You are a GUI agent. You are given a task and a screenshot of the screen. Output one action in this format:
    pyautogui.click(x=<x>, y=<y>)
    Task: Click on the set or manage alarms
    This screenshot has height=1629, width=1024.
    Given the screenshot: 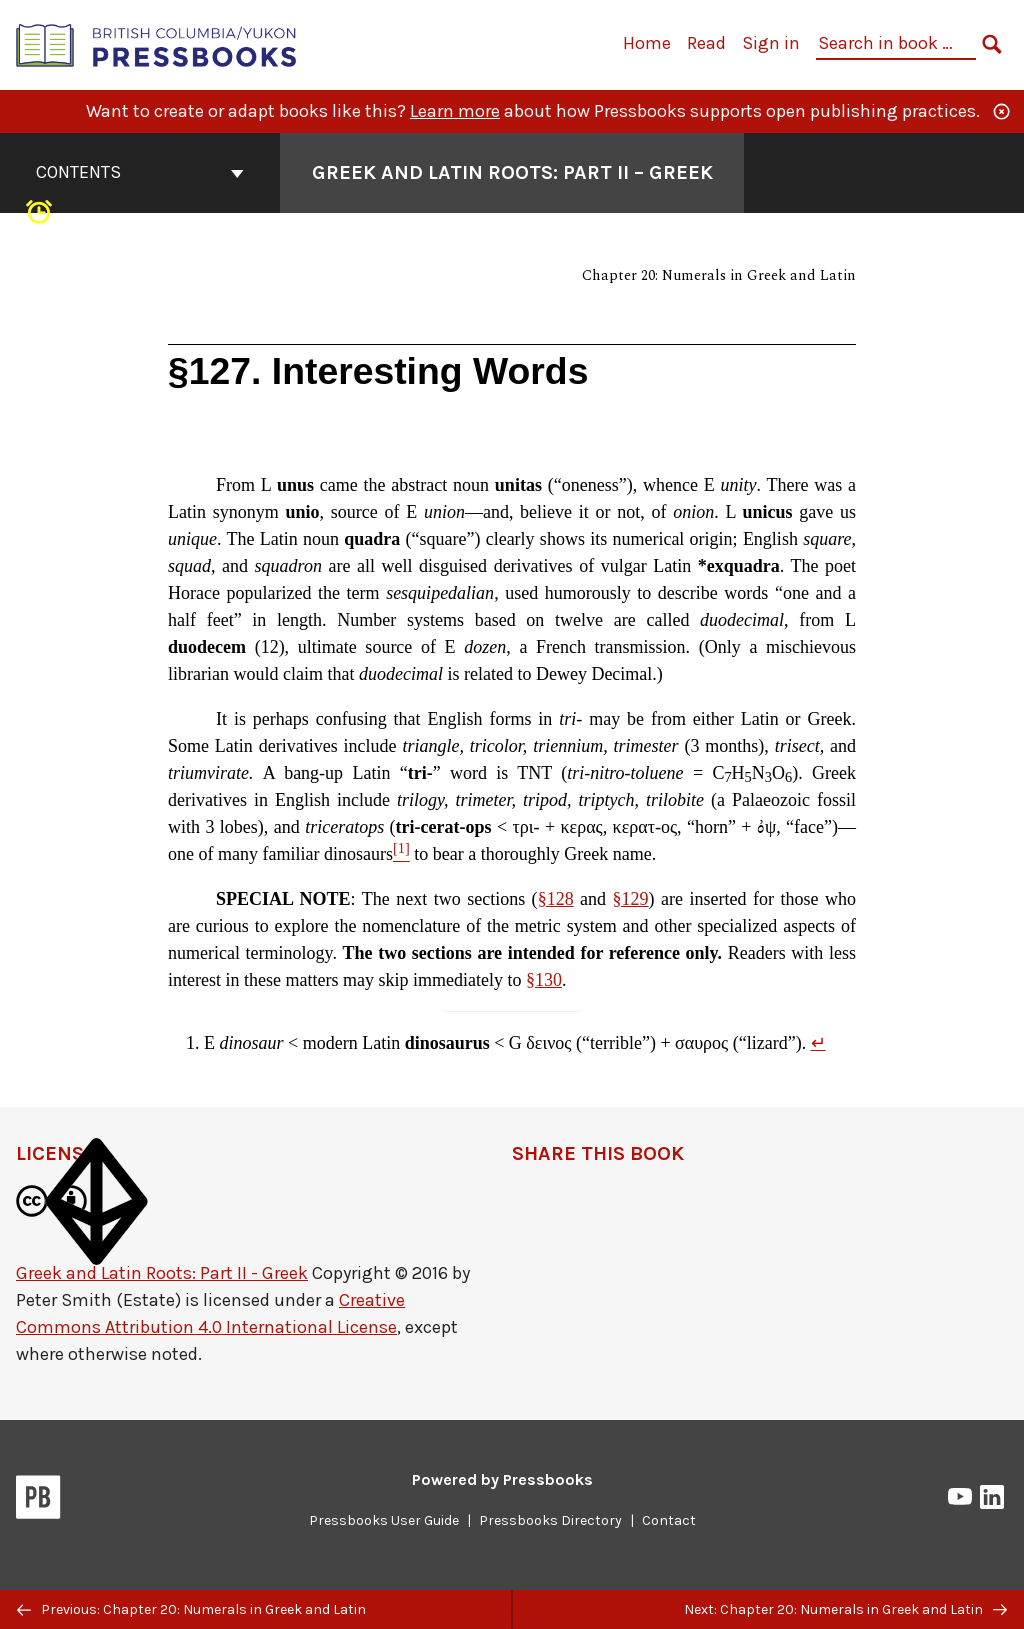 What is the action you would take?
    pyautogui.click(x=39, y=212)
    